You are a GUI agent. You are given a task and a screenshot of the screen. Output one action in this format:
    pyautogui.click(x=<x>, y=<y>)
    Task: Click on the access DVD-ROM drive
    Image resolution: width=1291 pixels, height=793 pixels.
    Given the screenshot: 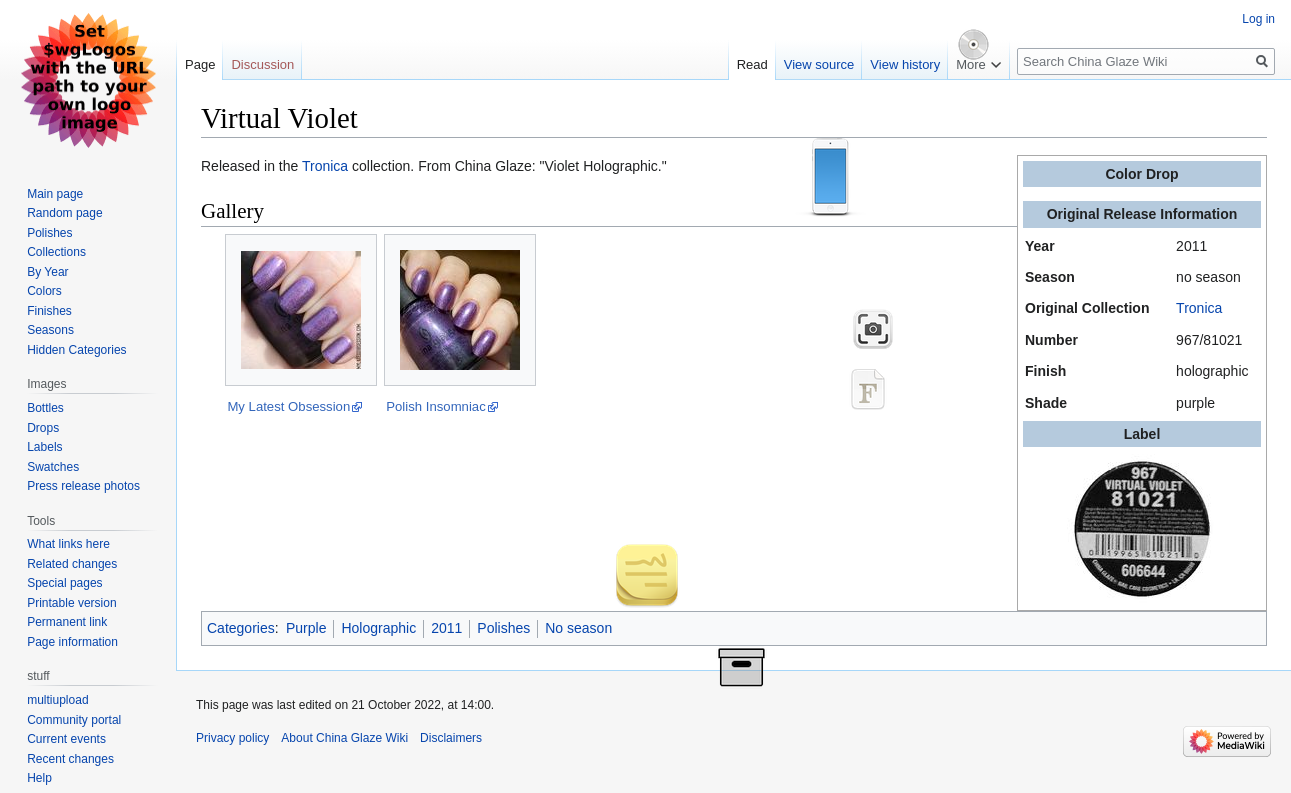 What is the action you would take?
    pyautogui.click(x=973, y=44)
    